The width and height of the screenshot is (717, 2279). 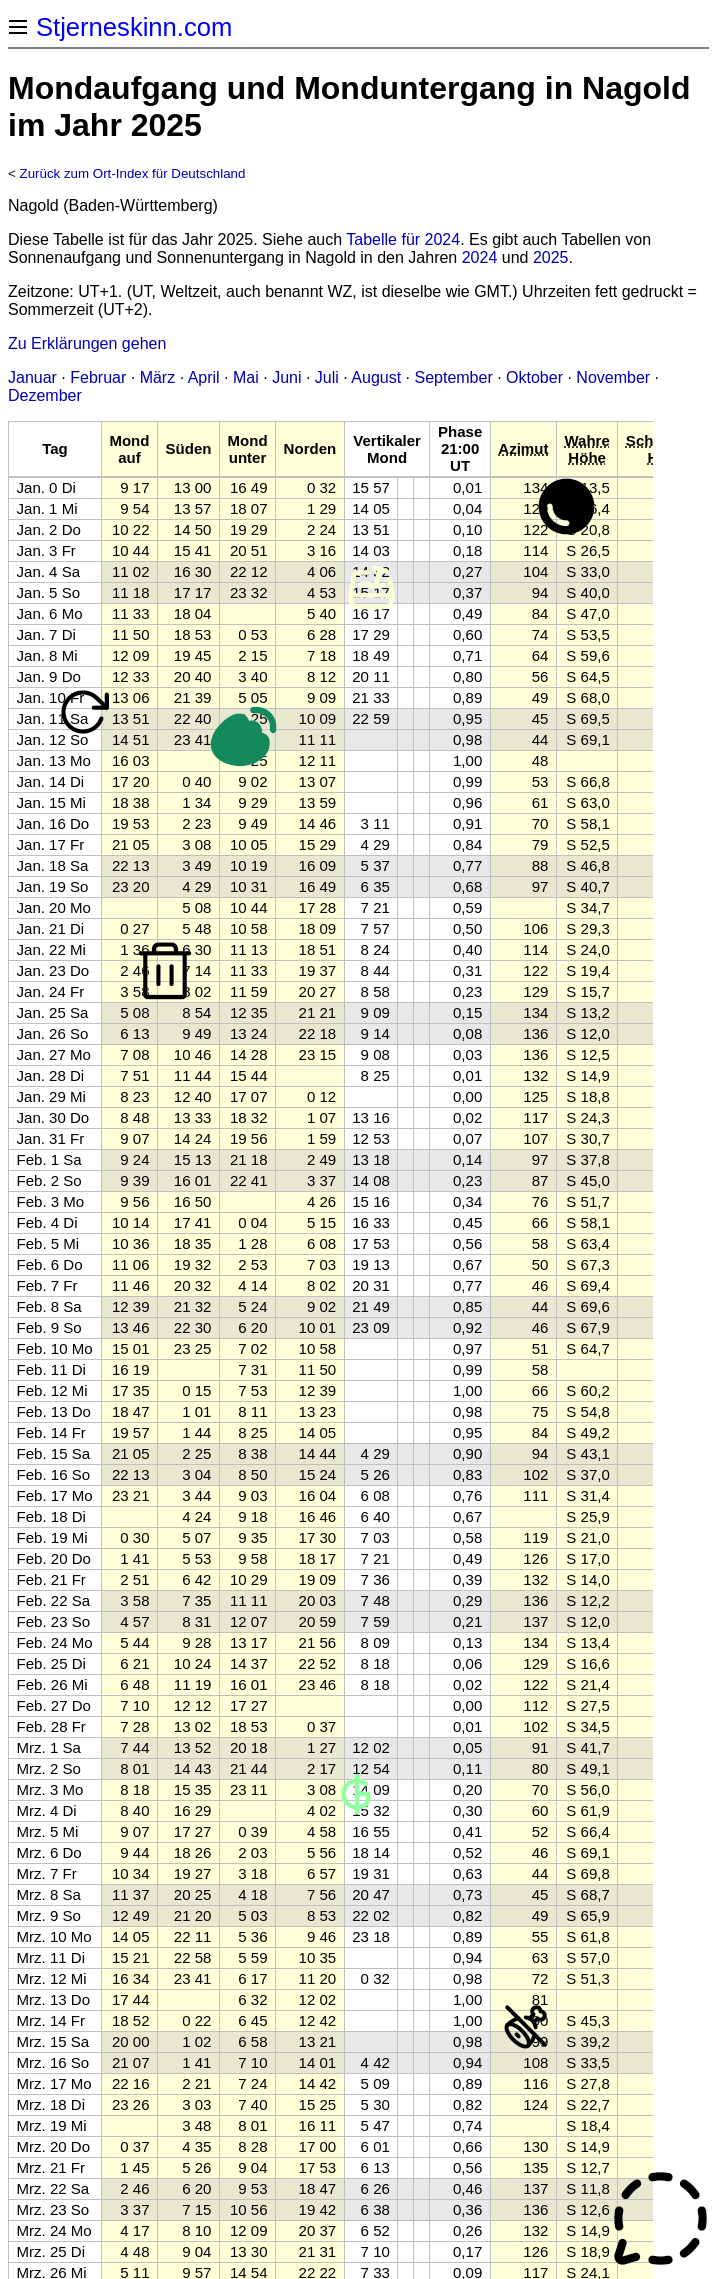 What do you see at coordinates (165, 973) in the screenshot?
I see `delete this item` at bounding box center [165, 973].